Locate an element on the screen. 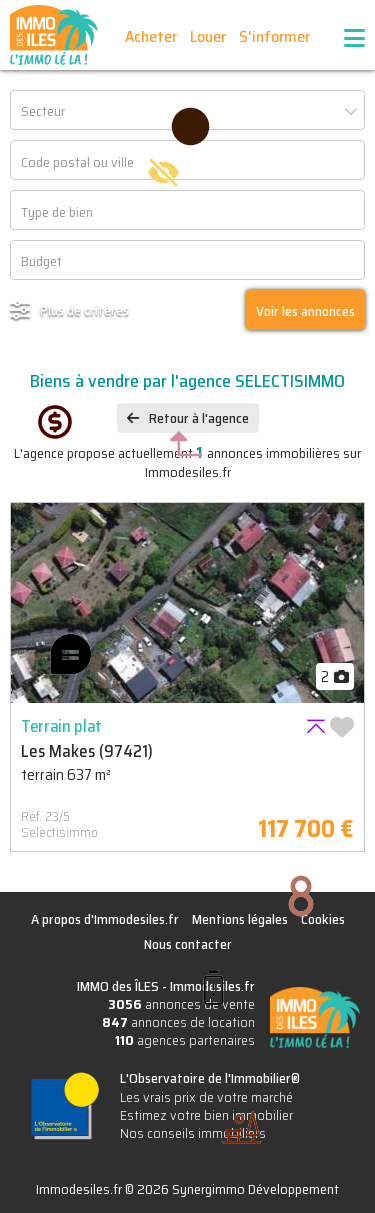  indicates low battery warning is located at coordinates (213, 988).